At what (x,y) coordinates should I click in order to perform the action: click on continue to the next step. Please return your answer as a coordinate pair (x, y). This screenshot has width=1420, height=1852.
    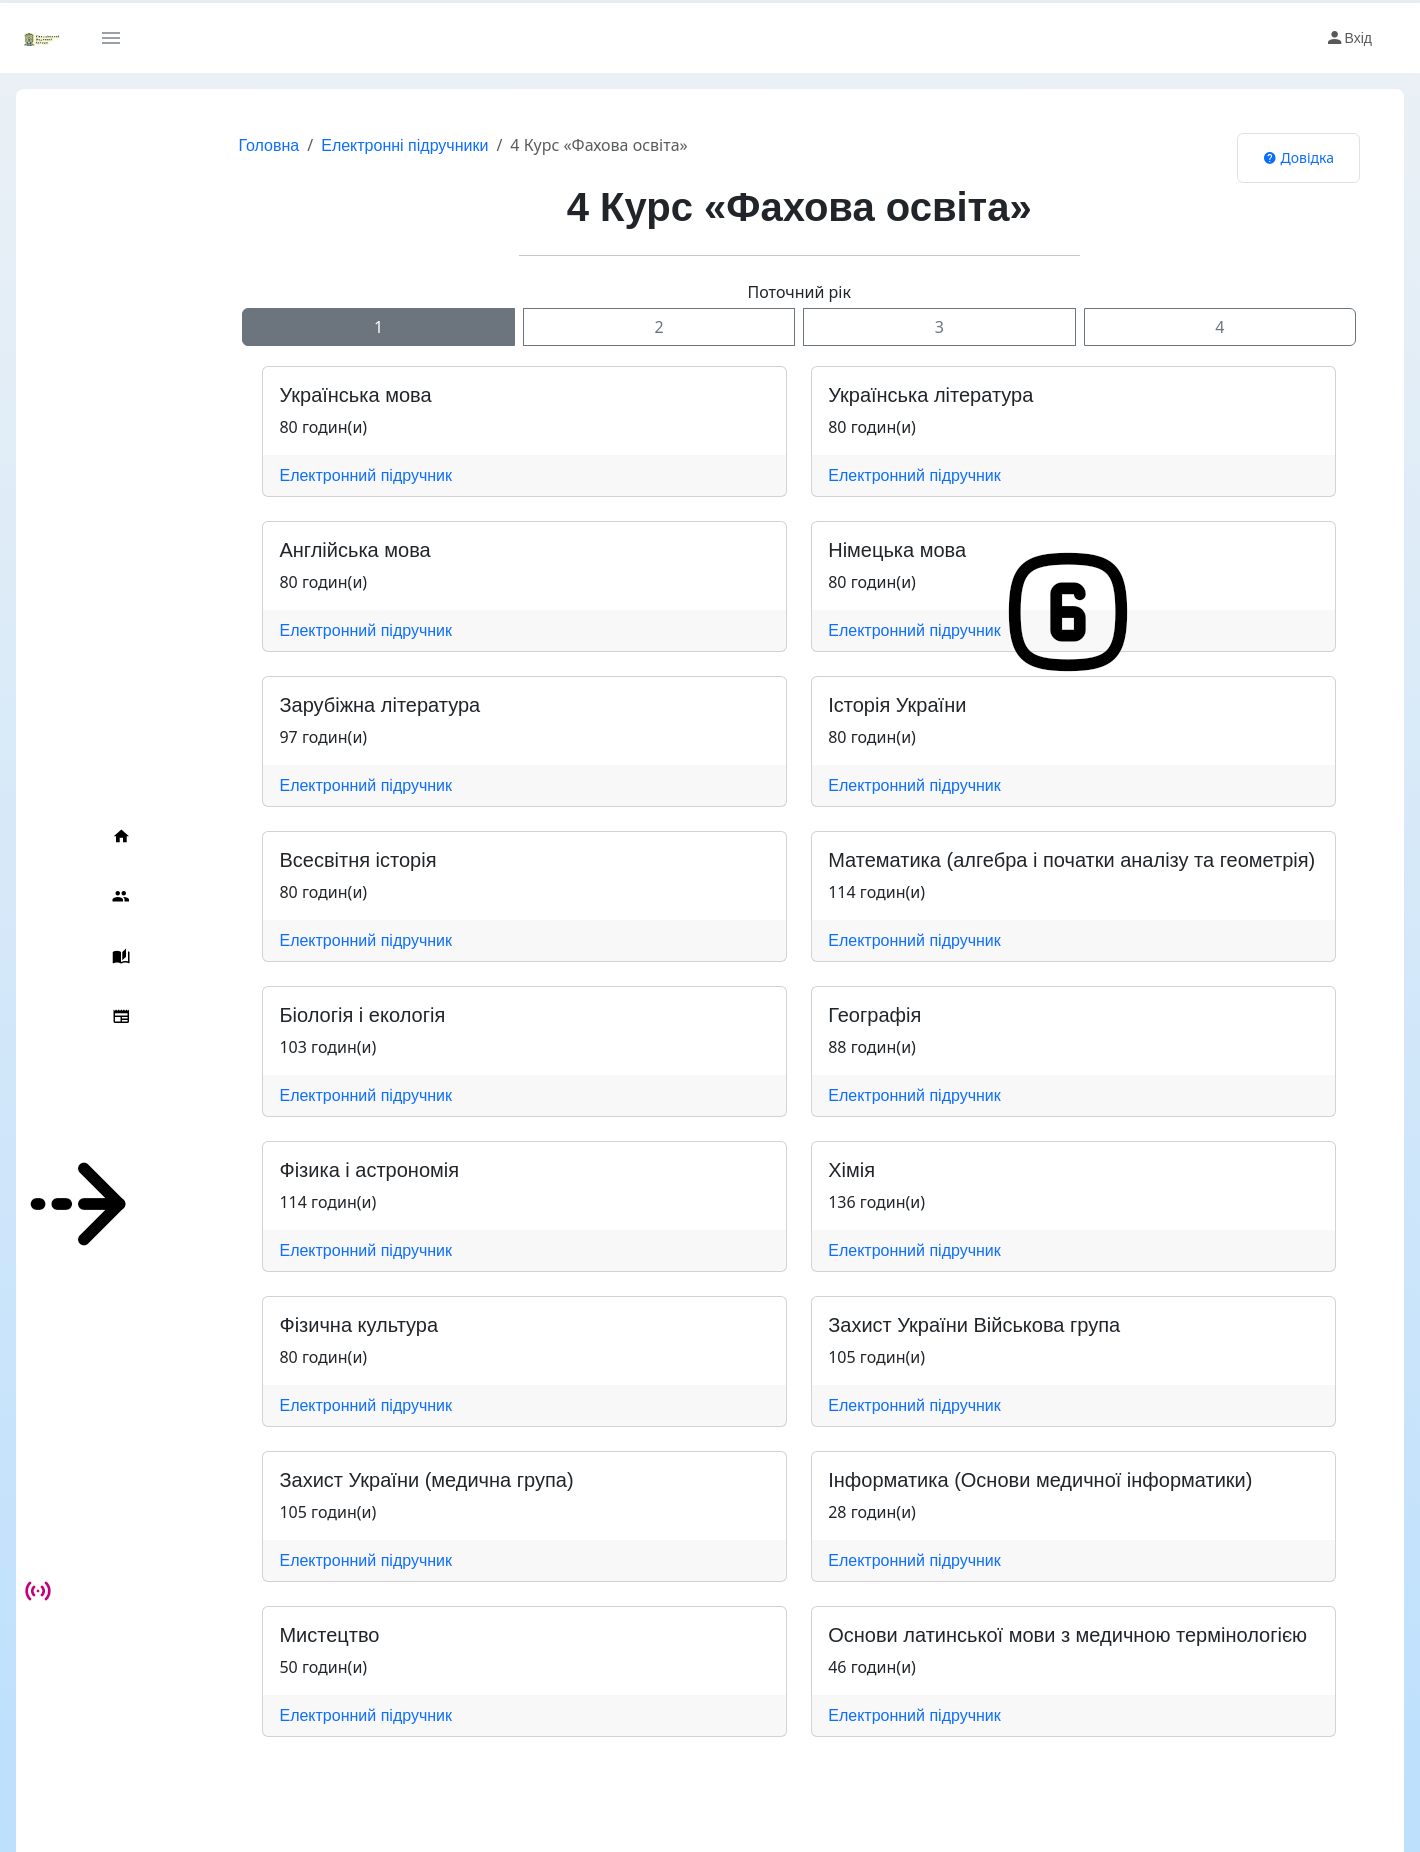
    Looking at the image, I should click on (78, 1204).